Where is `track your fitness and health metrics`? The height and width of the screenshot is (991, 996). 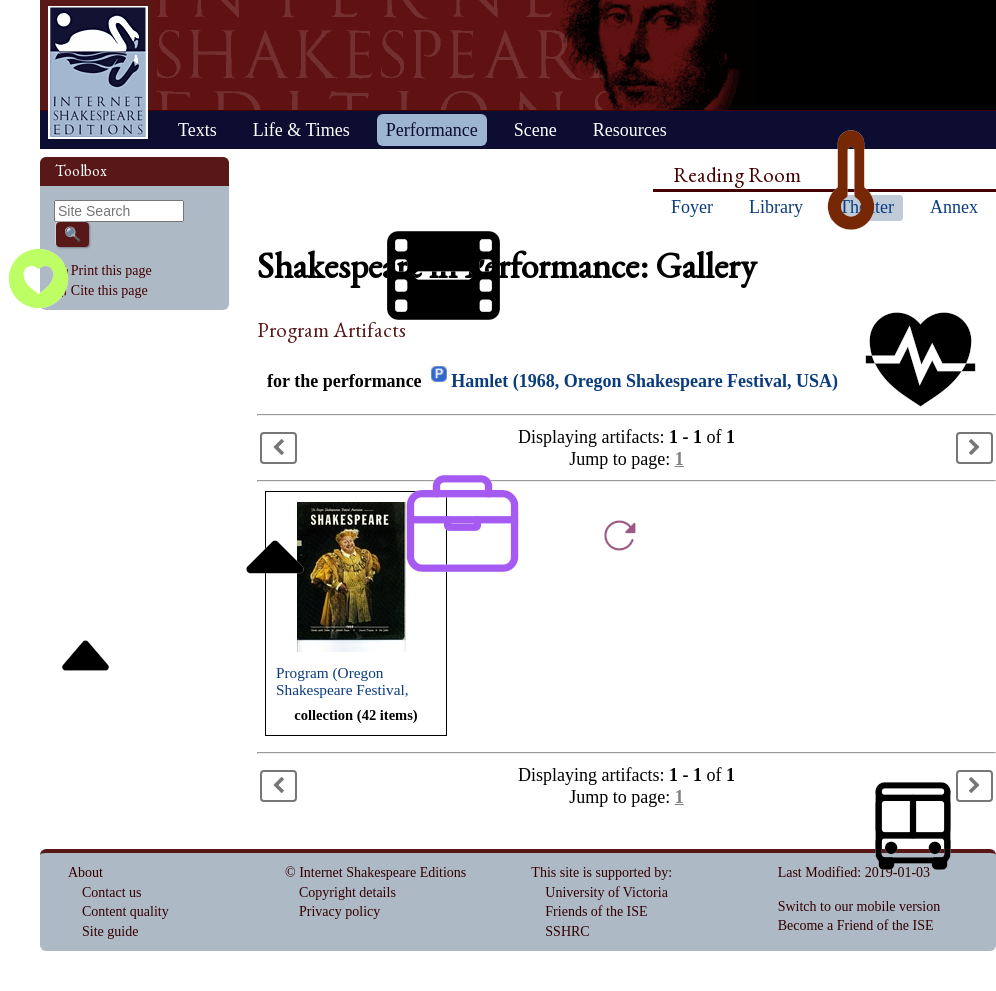 track your fitness and health metrics is located at coordinates (920, 359).